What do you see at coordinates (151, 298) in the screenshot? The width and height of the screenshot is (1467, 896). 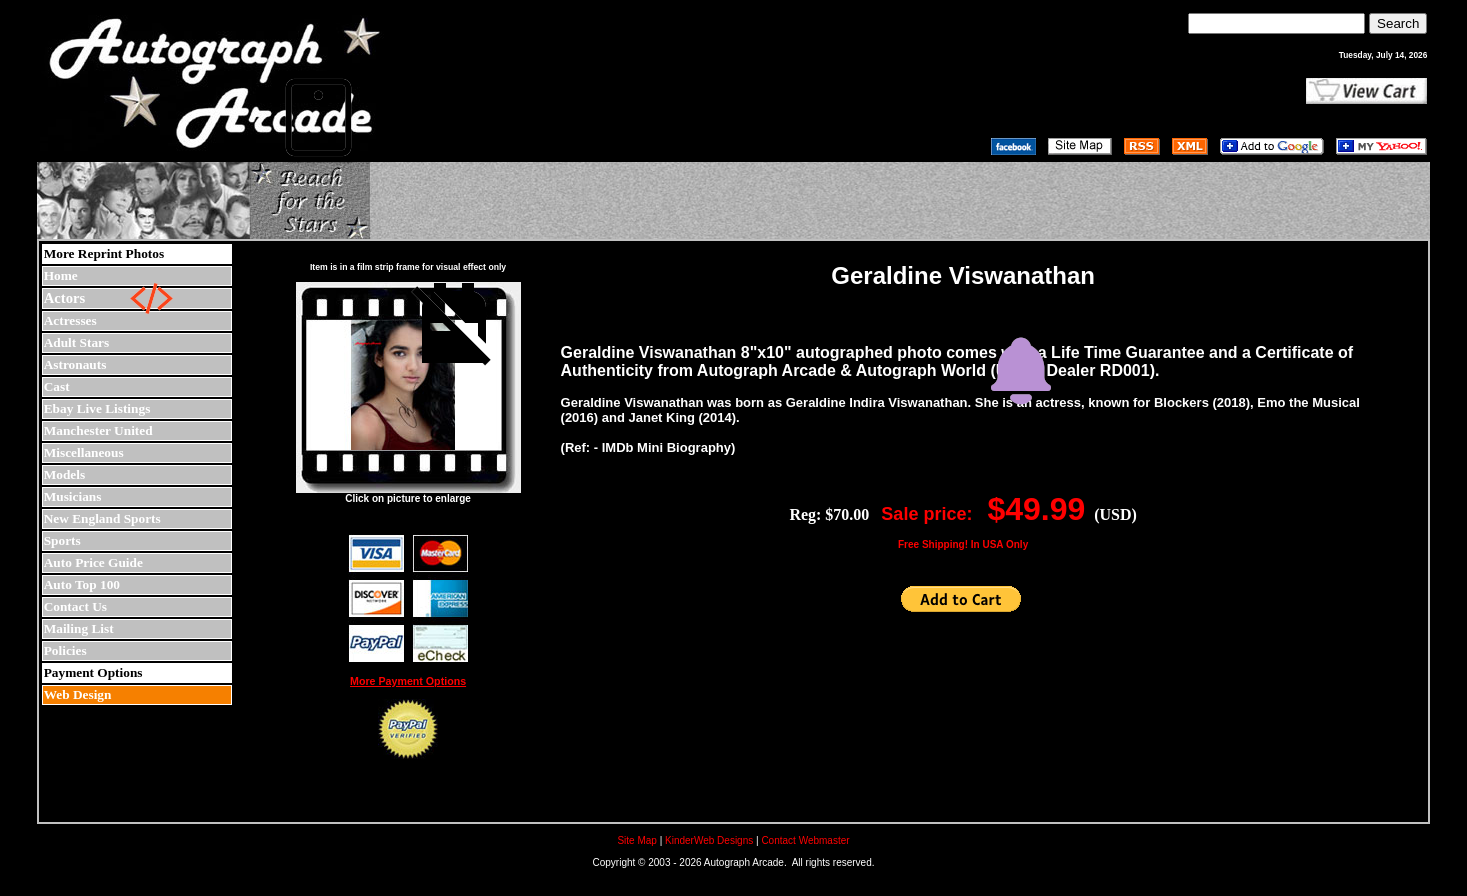 I see `view or edit source code` at bounding box center [151, 298].